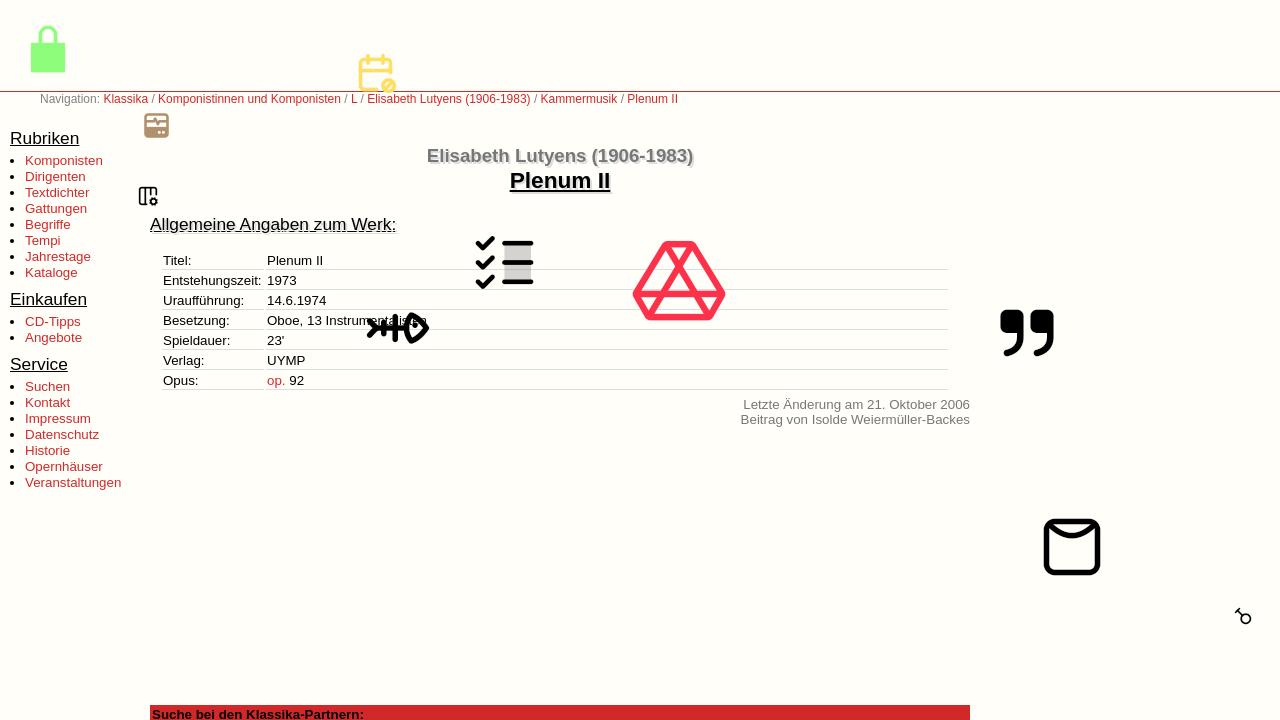  Describe the element at coordinates (48, 49) in the screenshot. I see `indicates a locked or secured item` at that location.